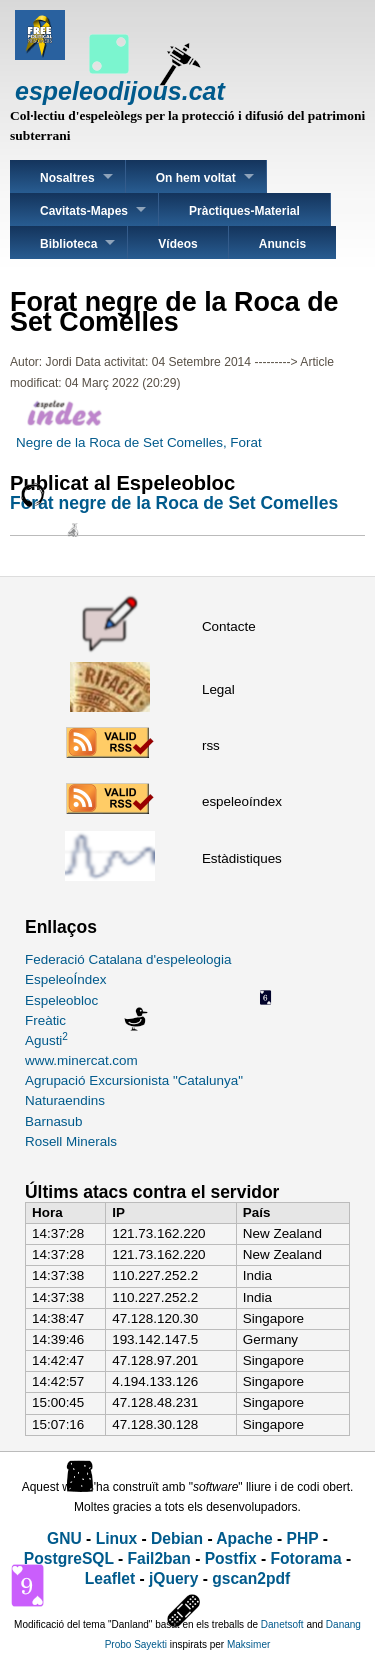 This screenshot has height=1655, width=375. Describe the element at coordinates (73, 530) in the screenshot. I see `indicates item has been discarded or trashed` at that location.